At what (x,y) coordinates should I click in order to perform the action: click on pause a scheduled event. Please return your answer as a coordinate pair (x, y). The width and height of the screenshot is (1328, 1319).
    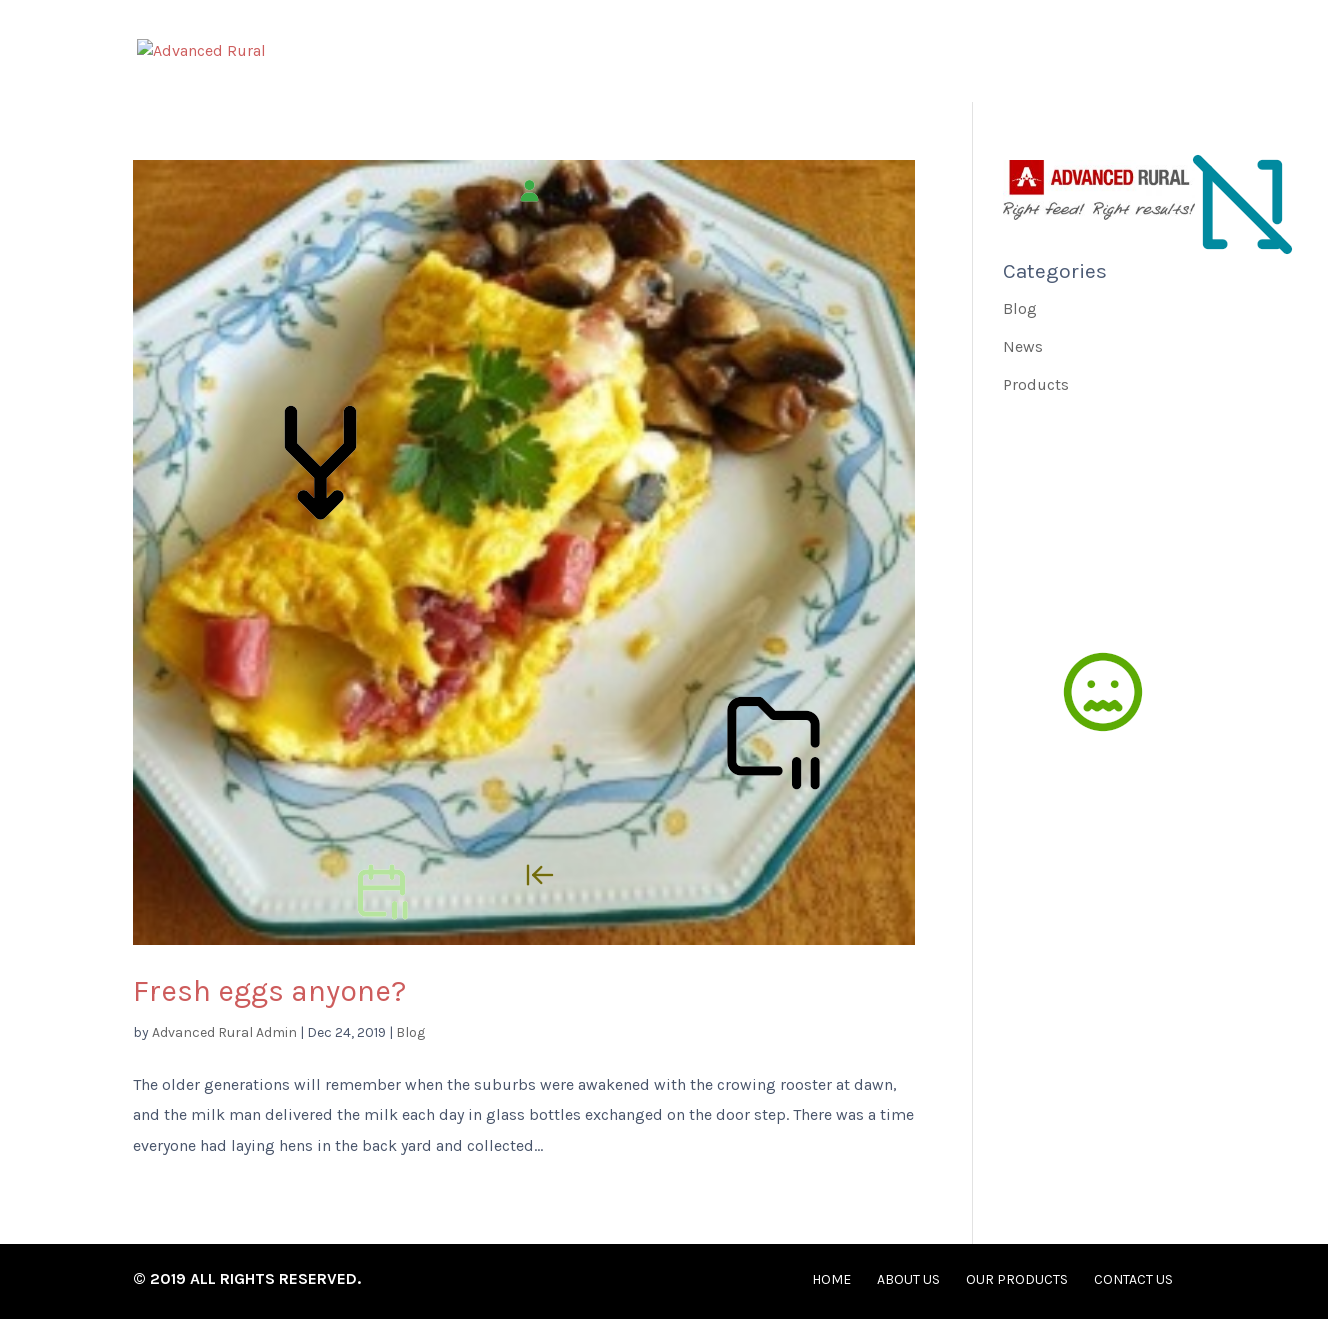
    Looking at the image, I should click on (381, 890).